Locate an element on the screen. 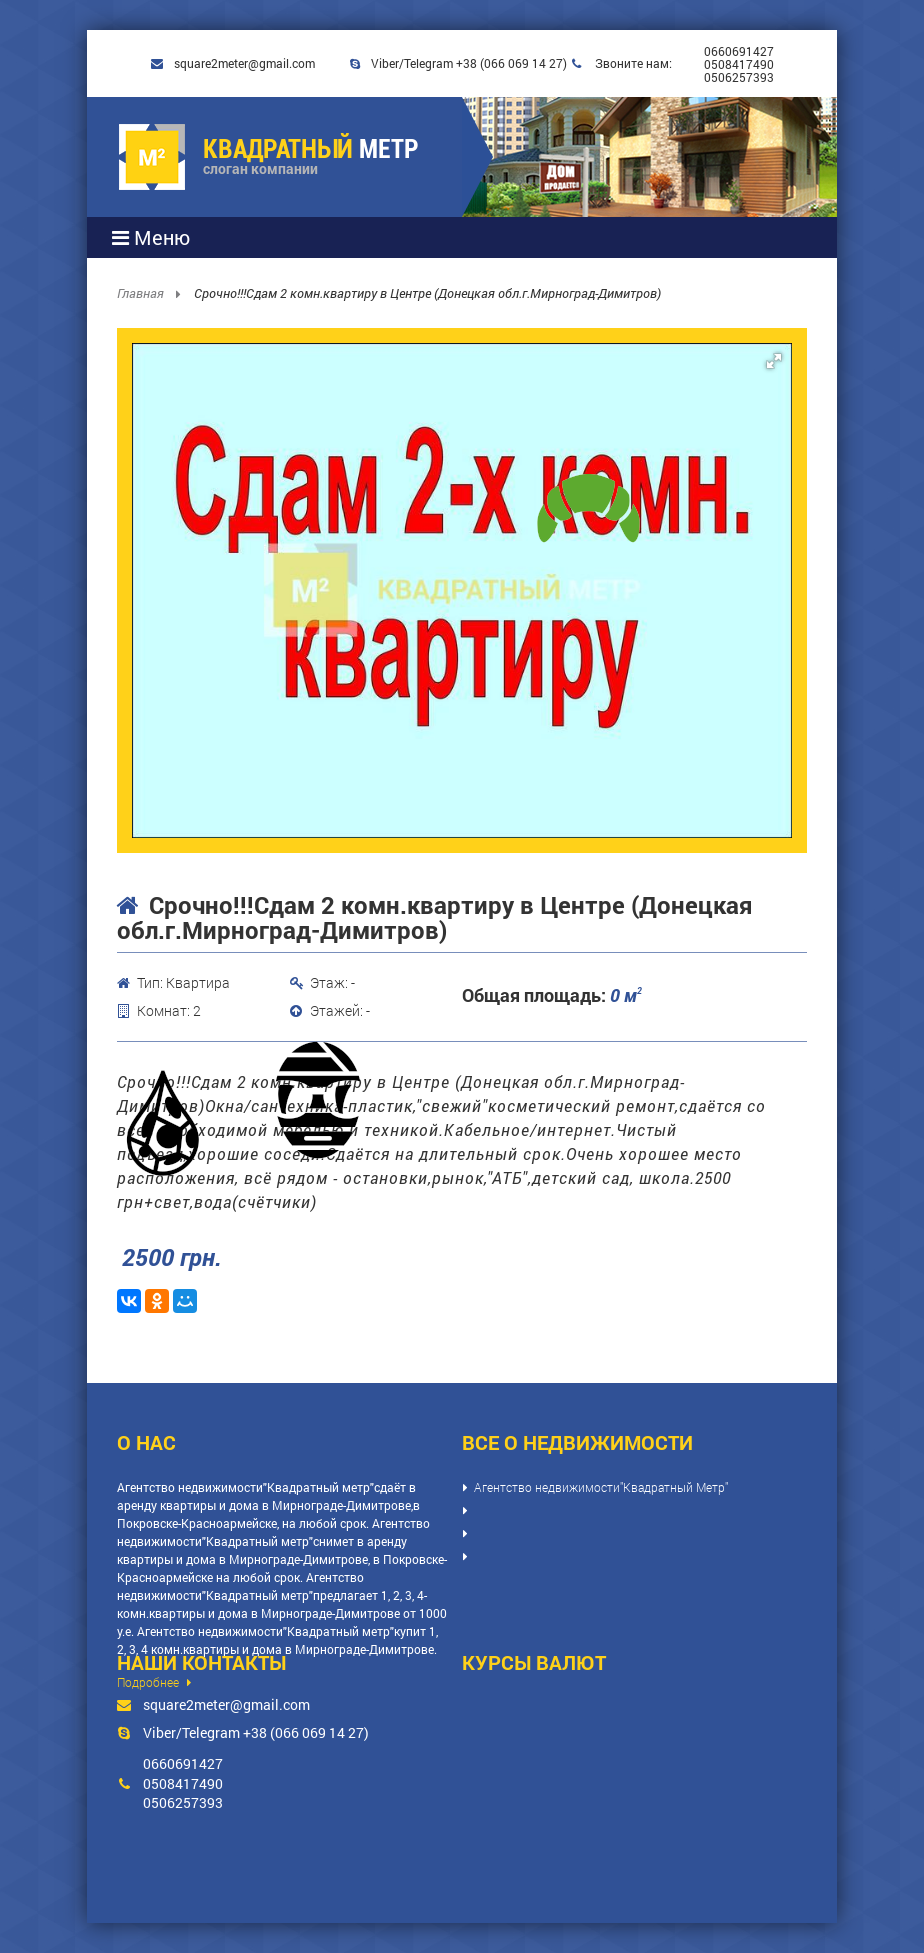 This screenshot has height=1953, width=924. toggle invisibility or stealth mode is located at coordinates (318, 1100).